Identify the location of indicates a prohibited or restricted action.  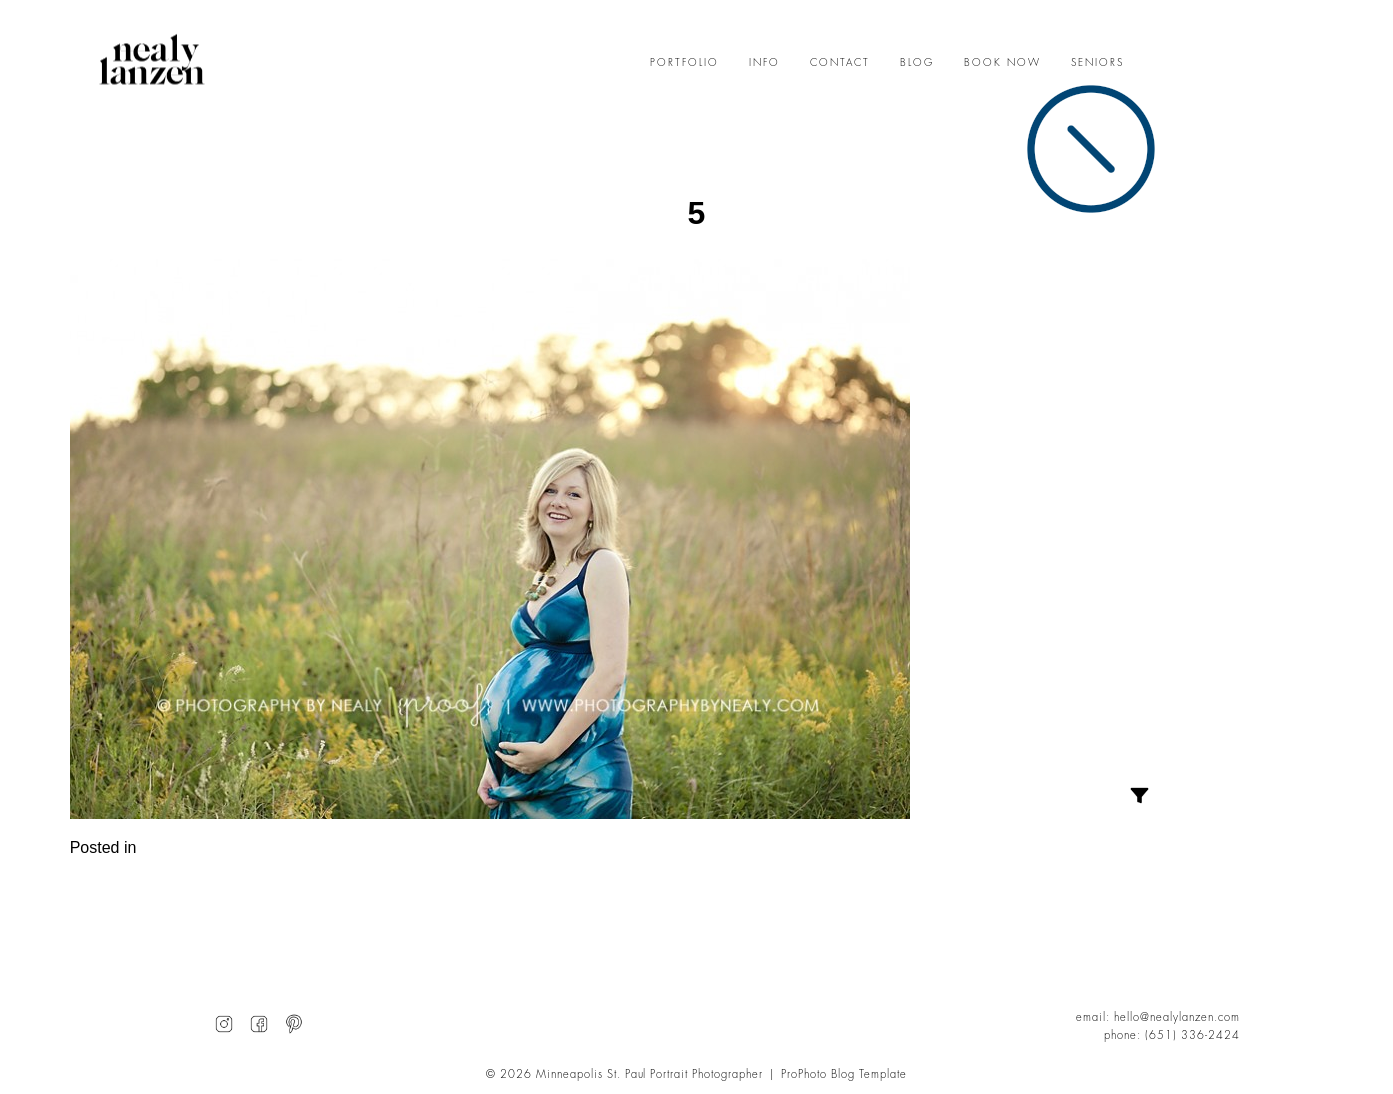
(1091, 149).